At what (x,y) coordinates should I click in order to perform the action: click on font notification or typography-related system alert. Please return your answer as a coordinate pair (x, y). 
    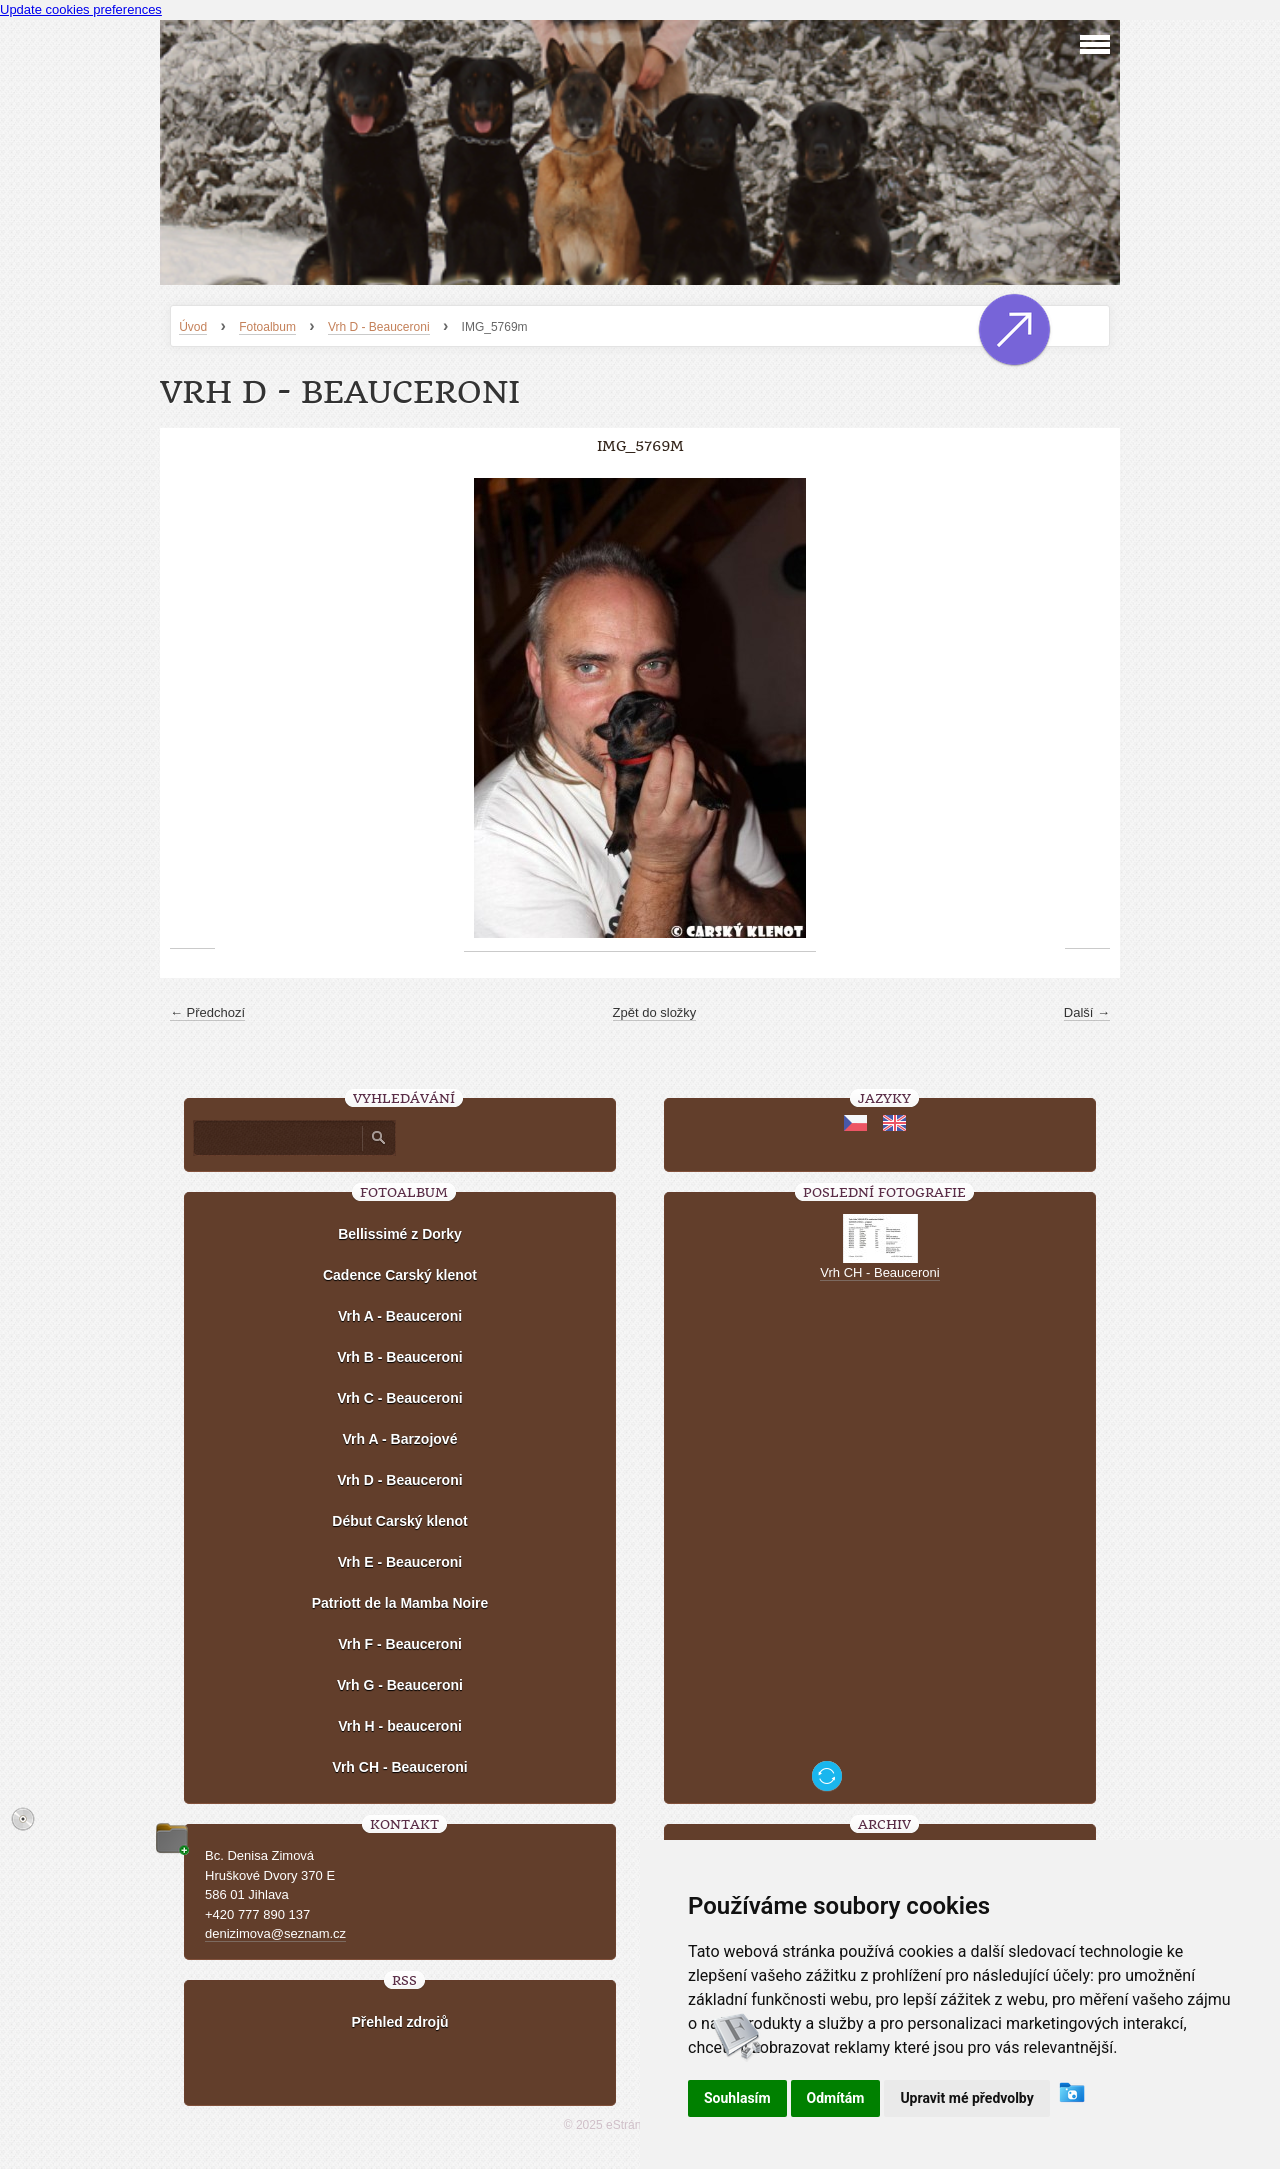
    Looking at the image, I should click on (737, 2035).